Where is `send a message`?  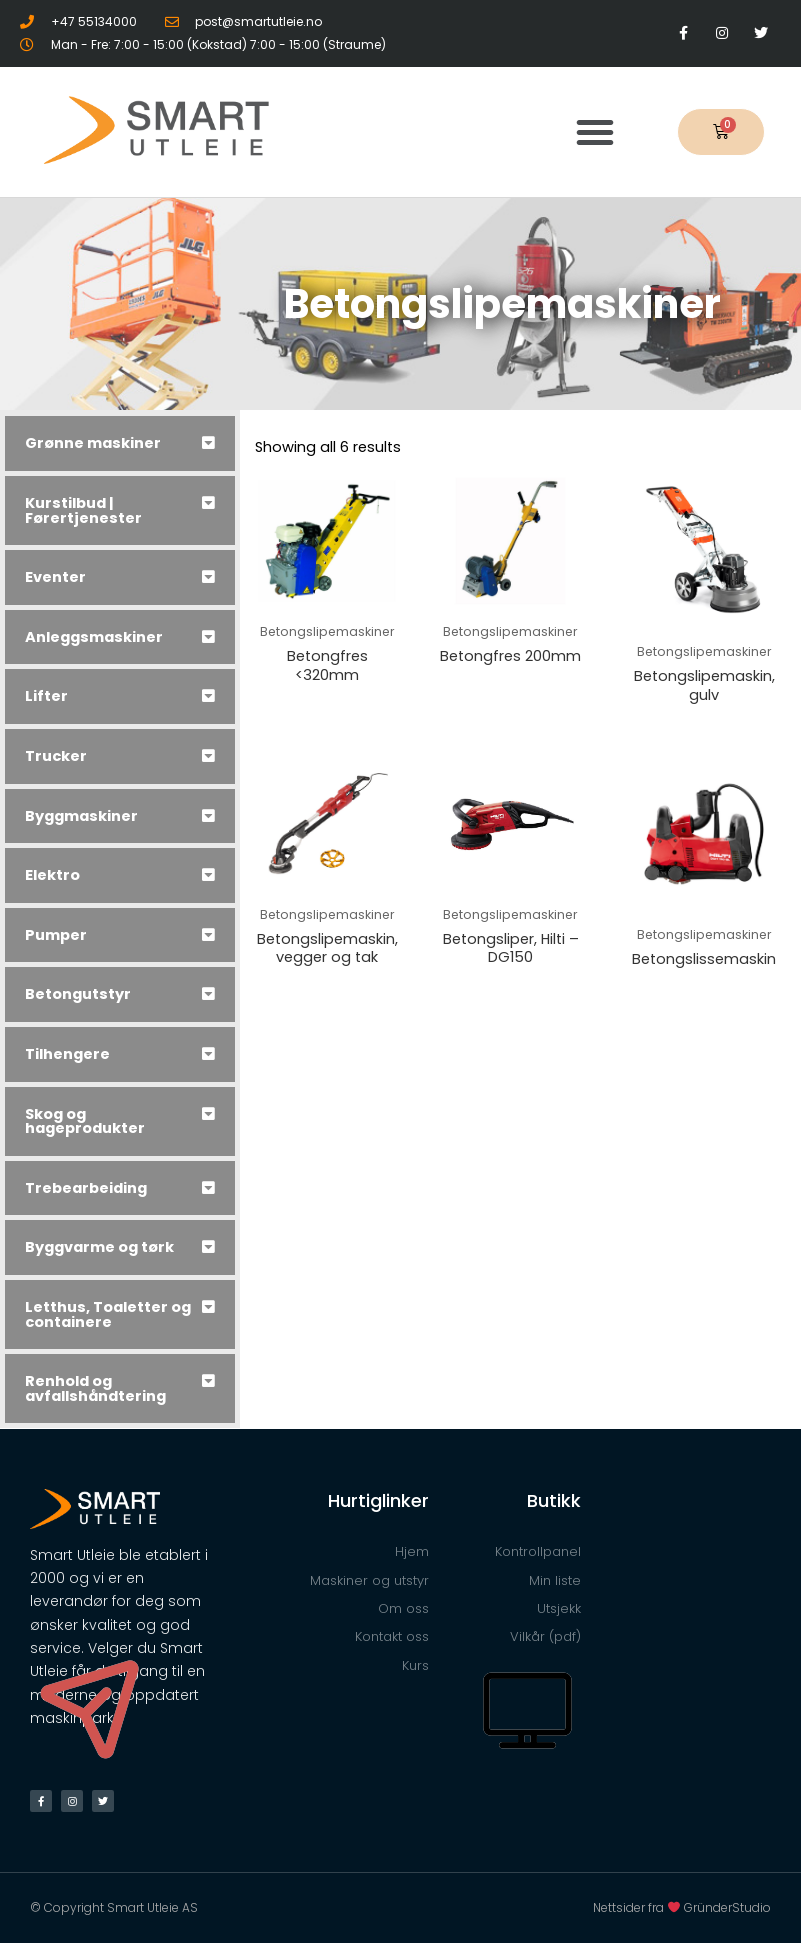 send a message is located at coordinates (93, 1706).